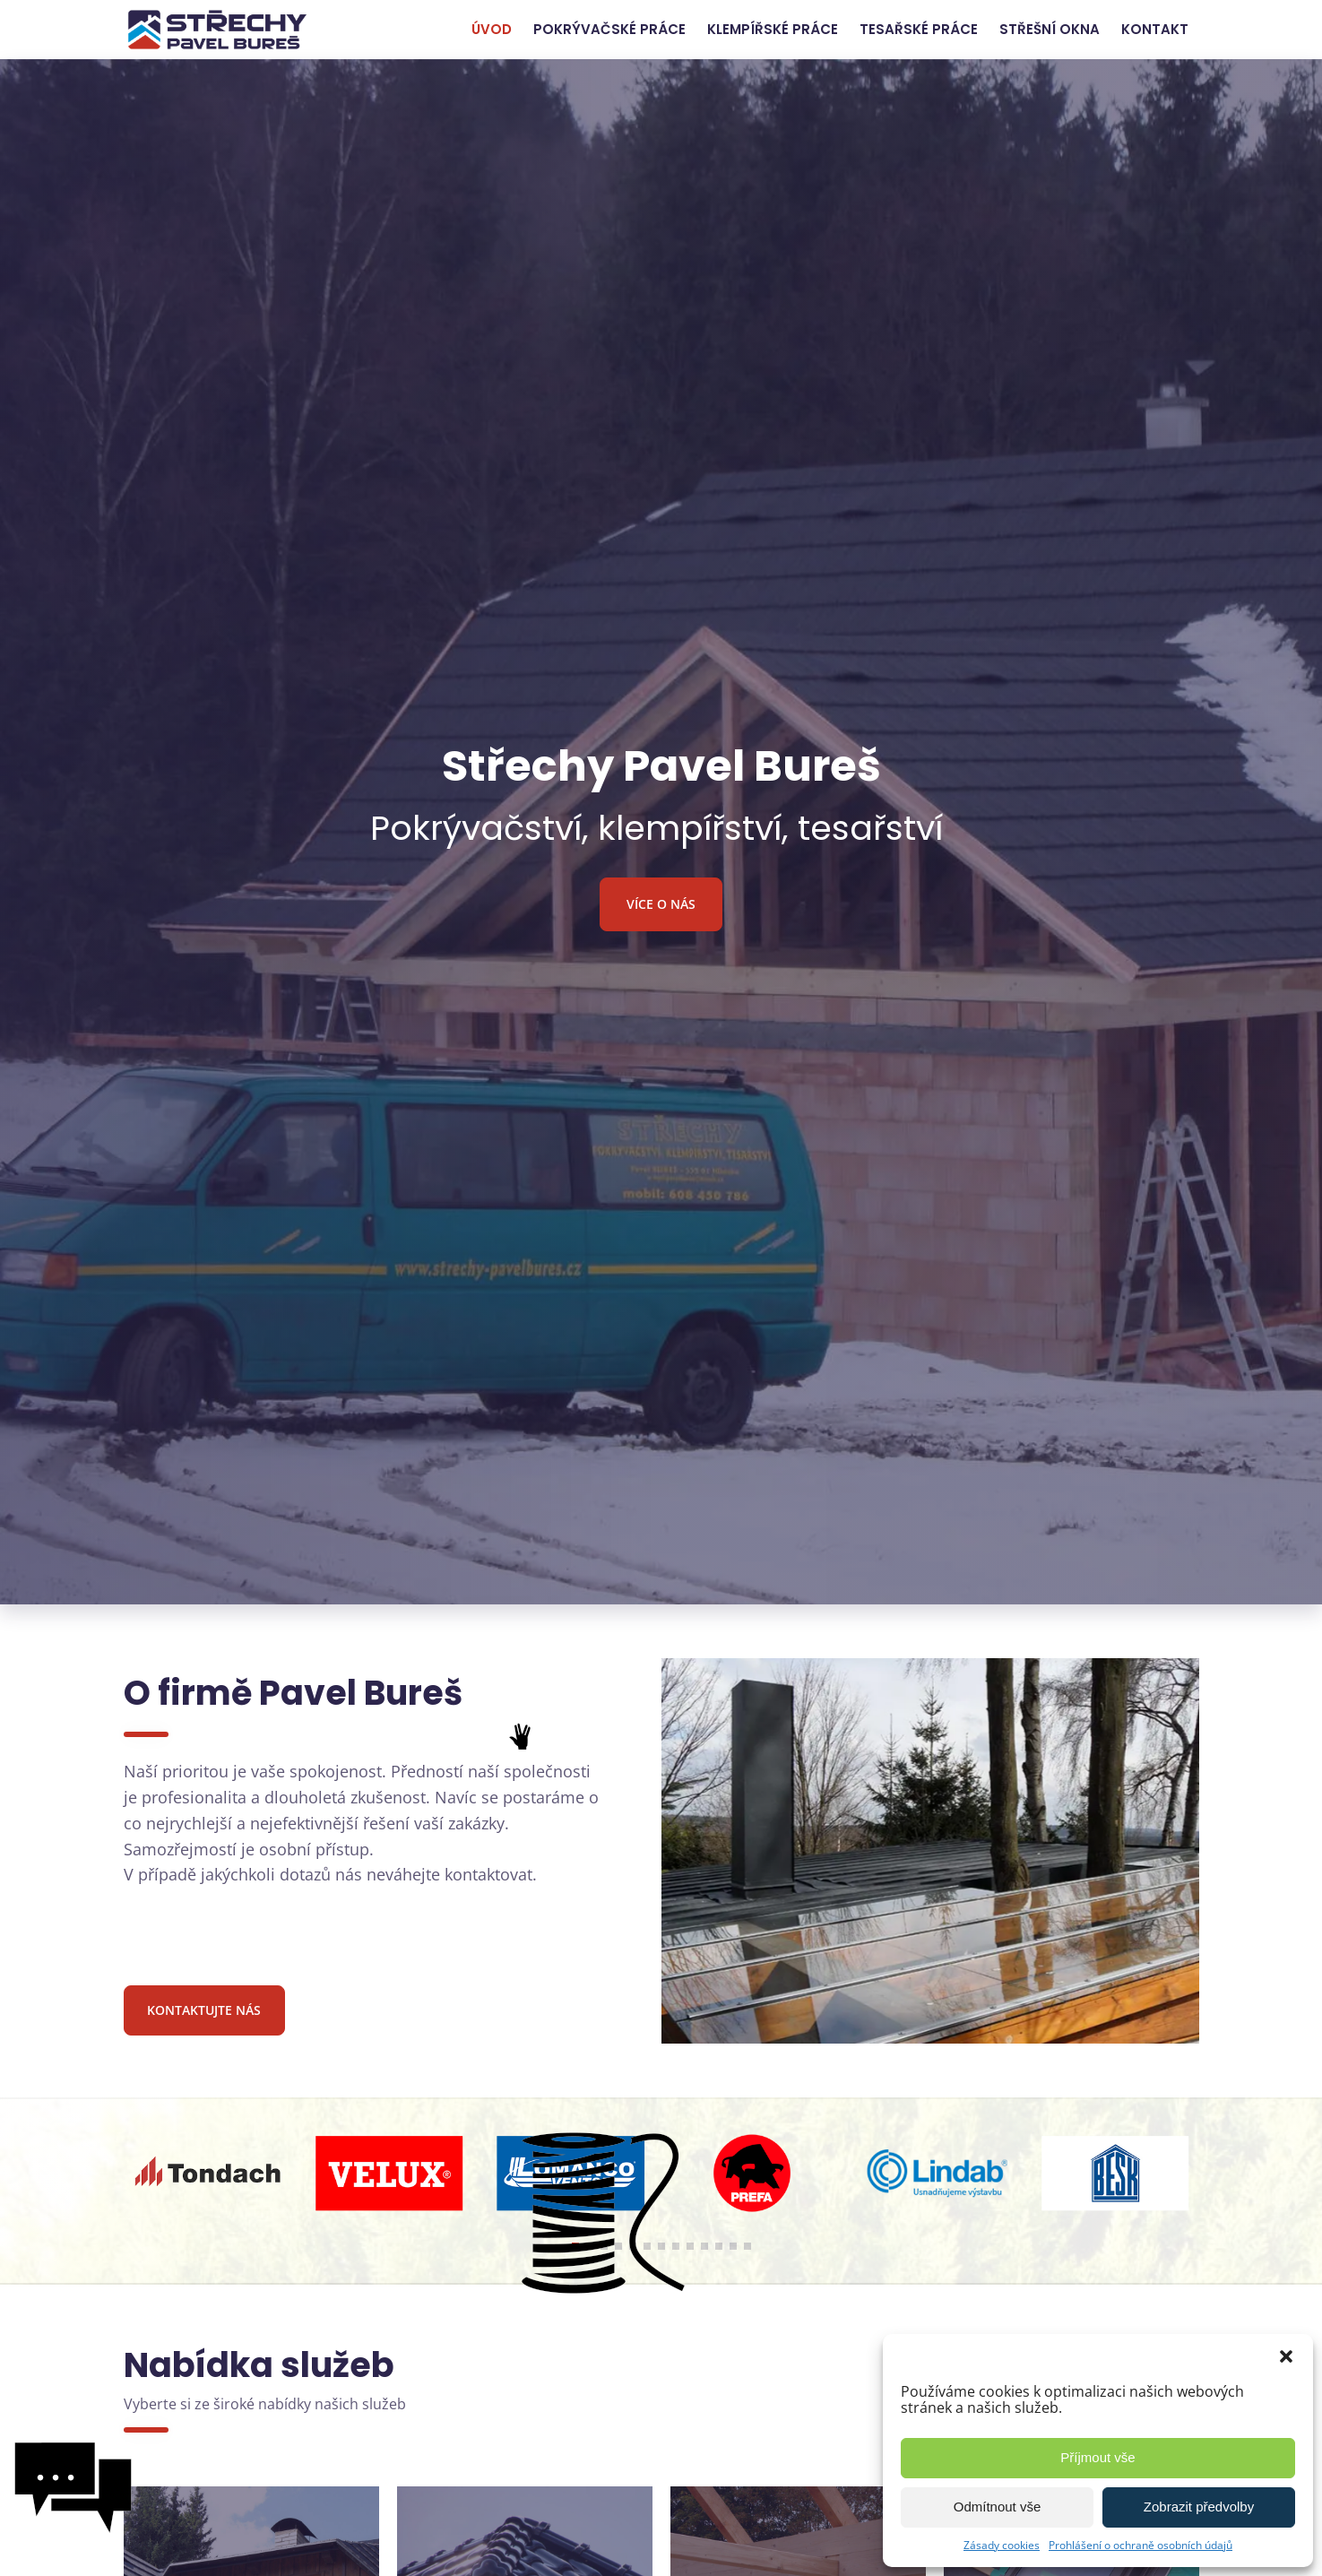 The width and height of the screenshot is (1322, 2576). What do you see at coordinates (520, 1736) in the screenshot?
I see `vulcan salute or "live long and prosper" gesture` at bounding box center [520, 1736].